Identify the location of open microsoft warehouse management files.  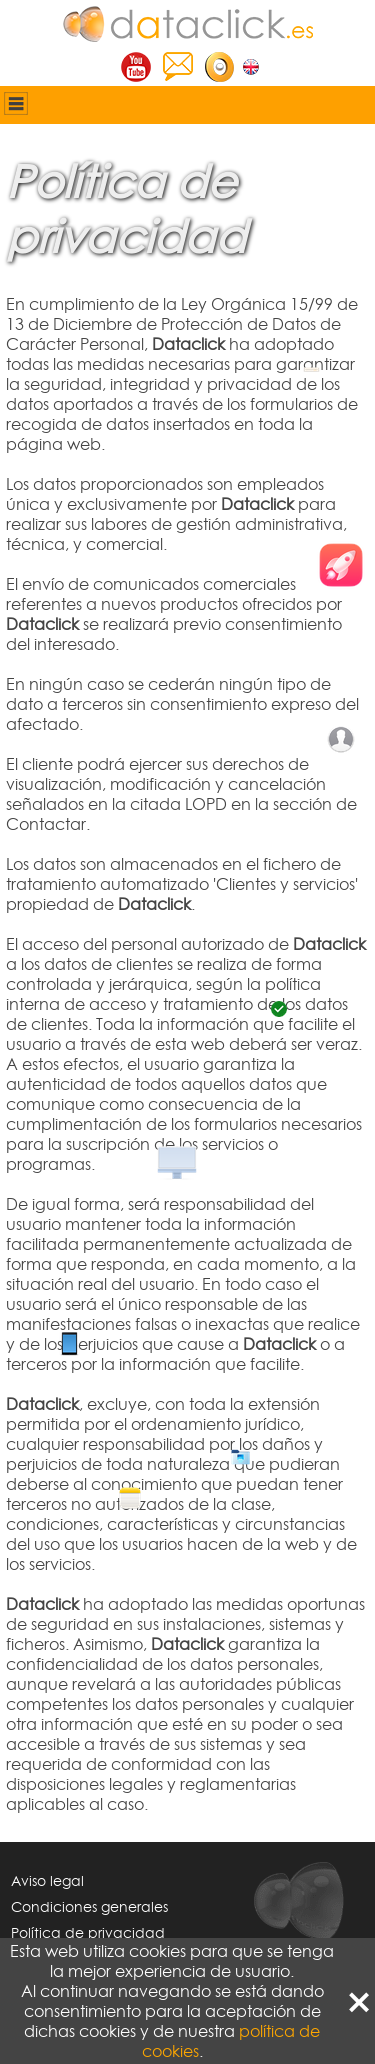
(240, 1457).